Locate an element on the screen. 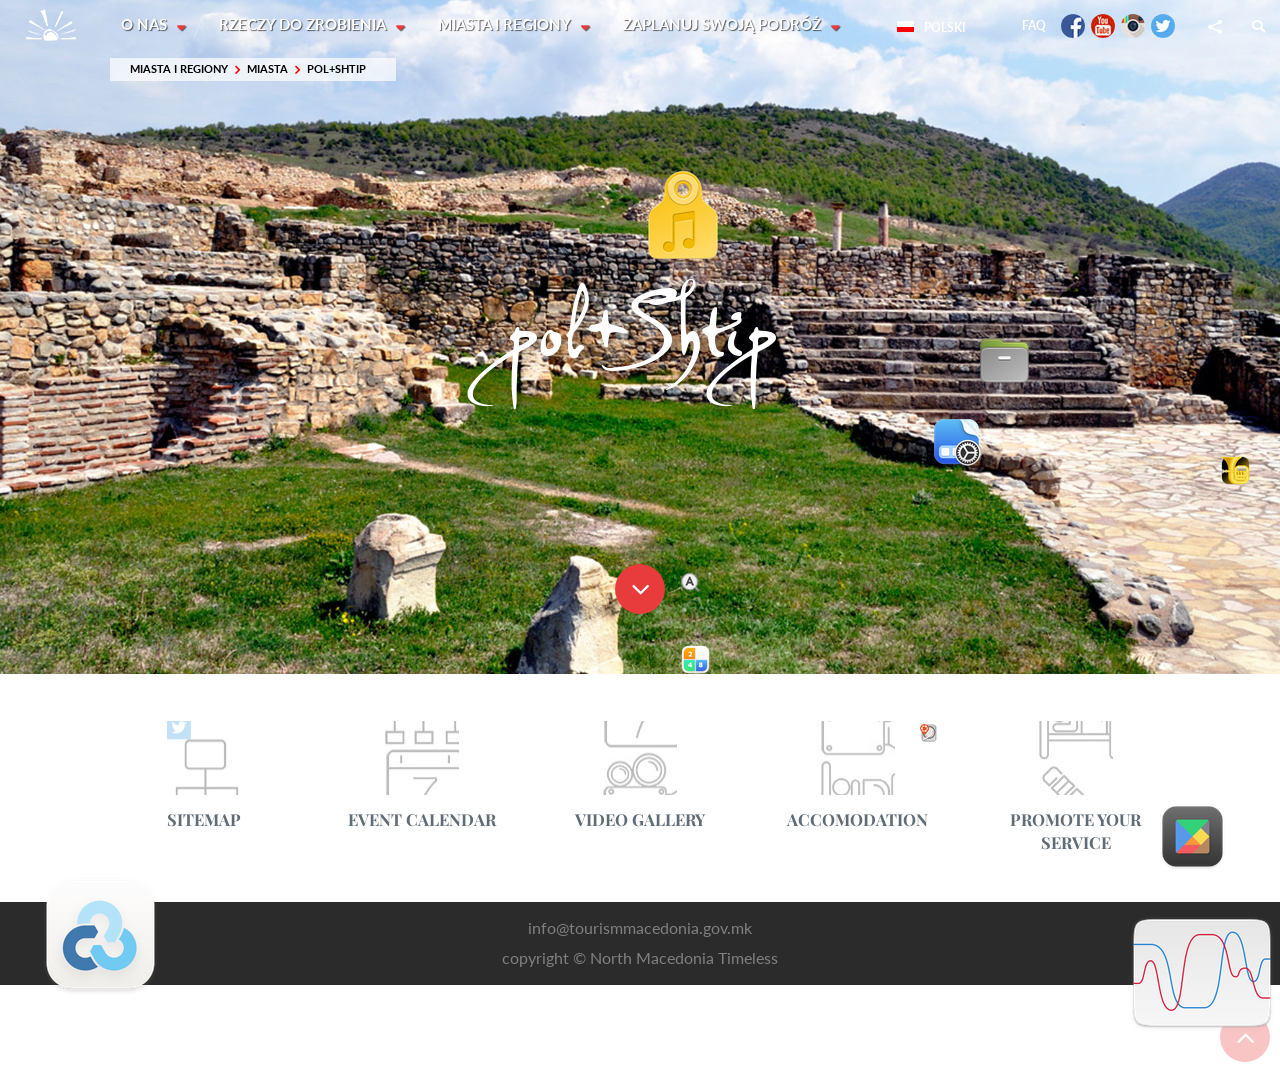 This screenshot has width=1280, height=1072. find text or search within document is located at coordinates (690, 582).